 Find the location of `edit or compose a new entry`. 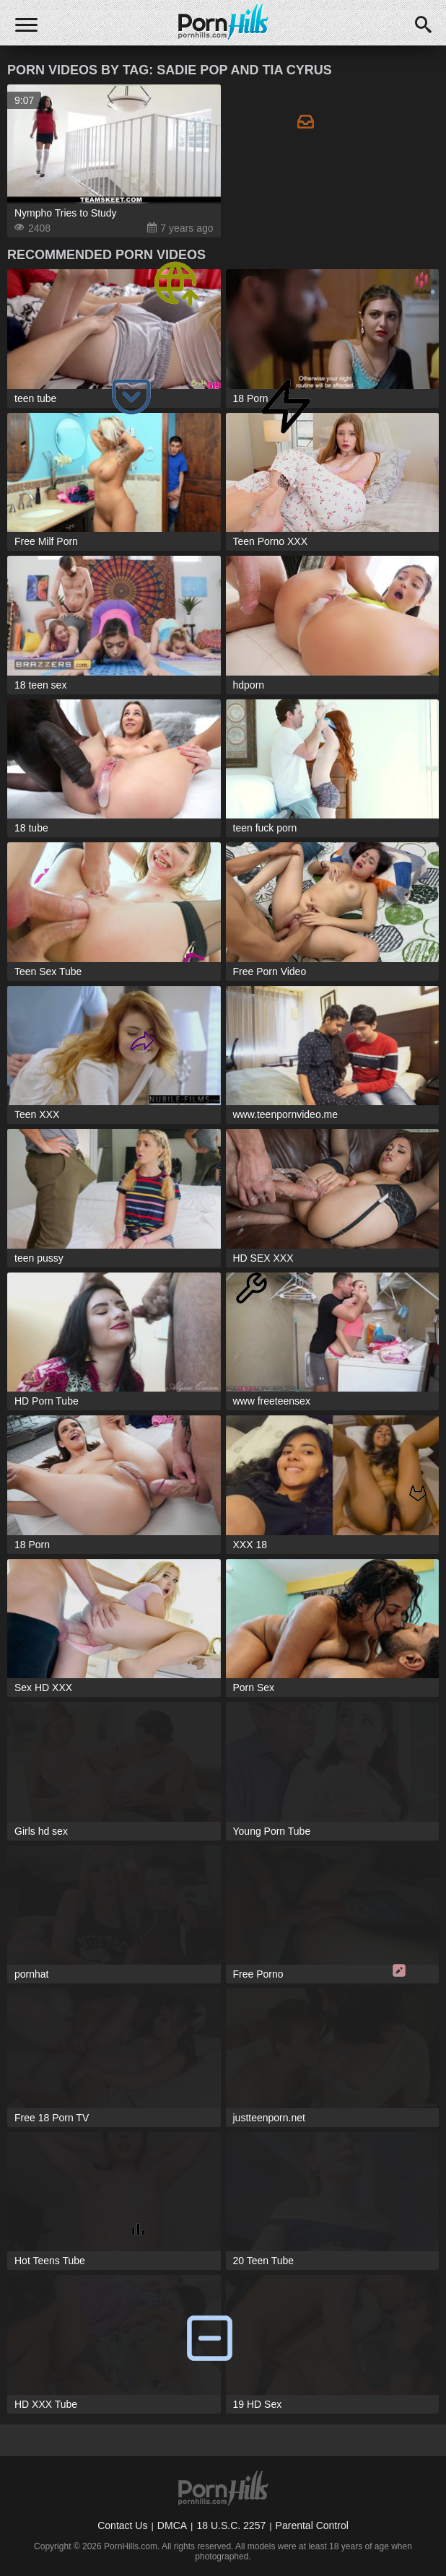

edit or compose a new entry is located at coordinates (399, 1970).